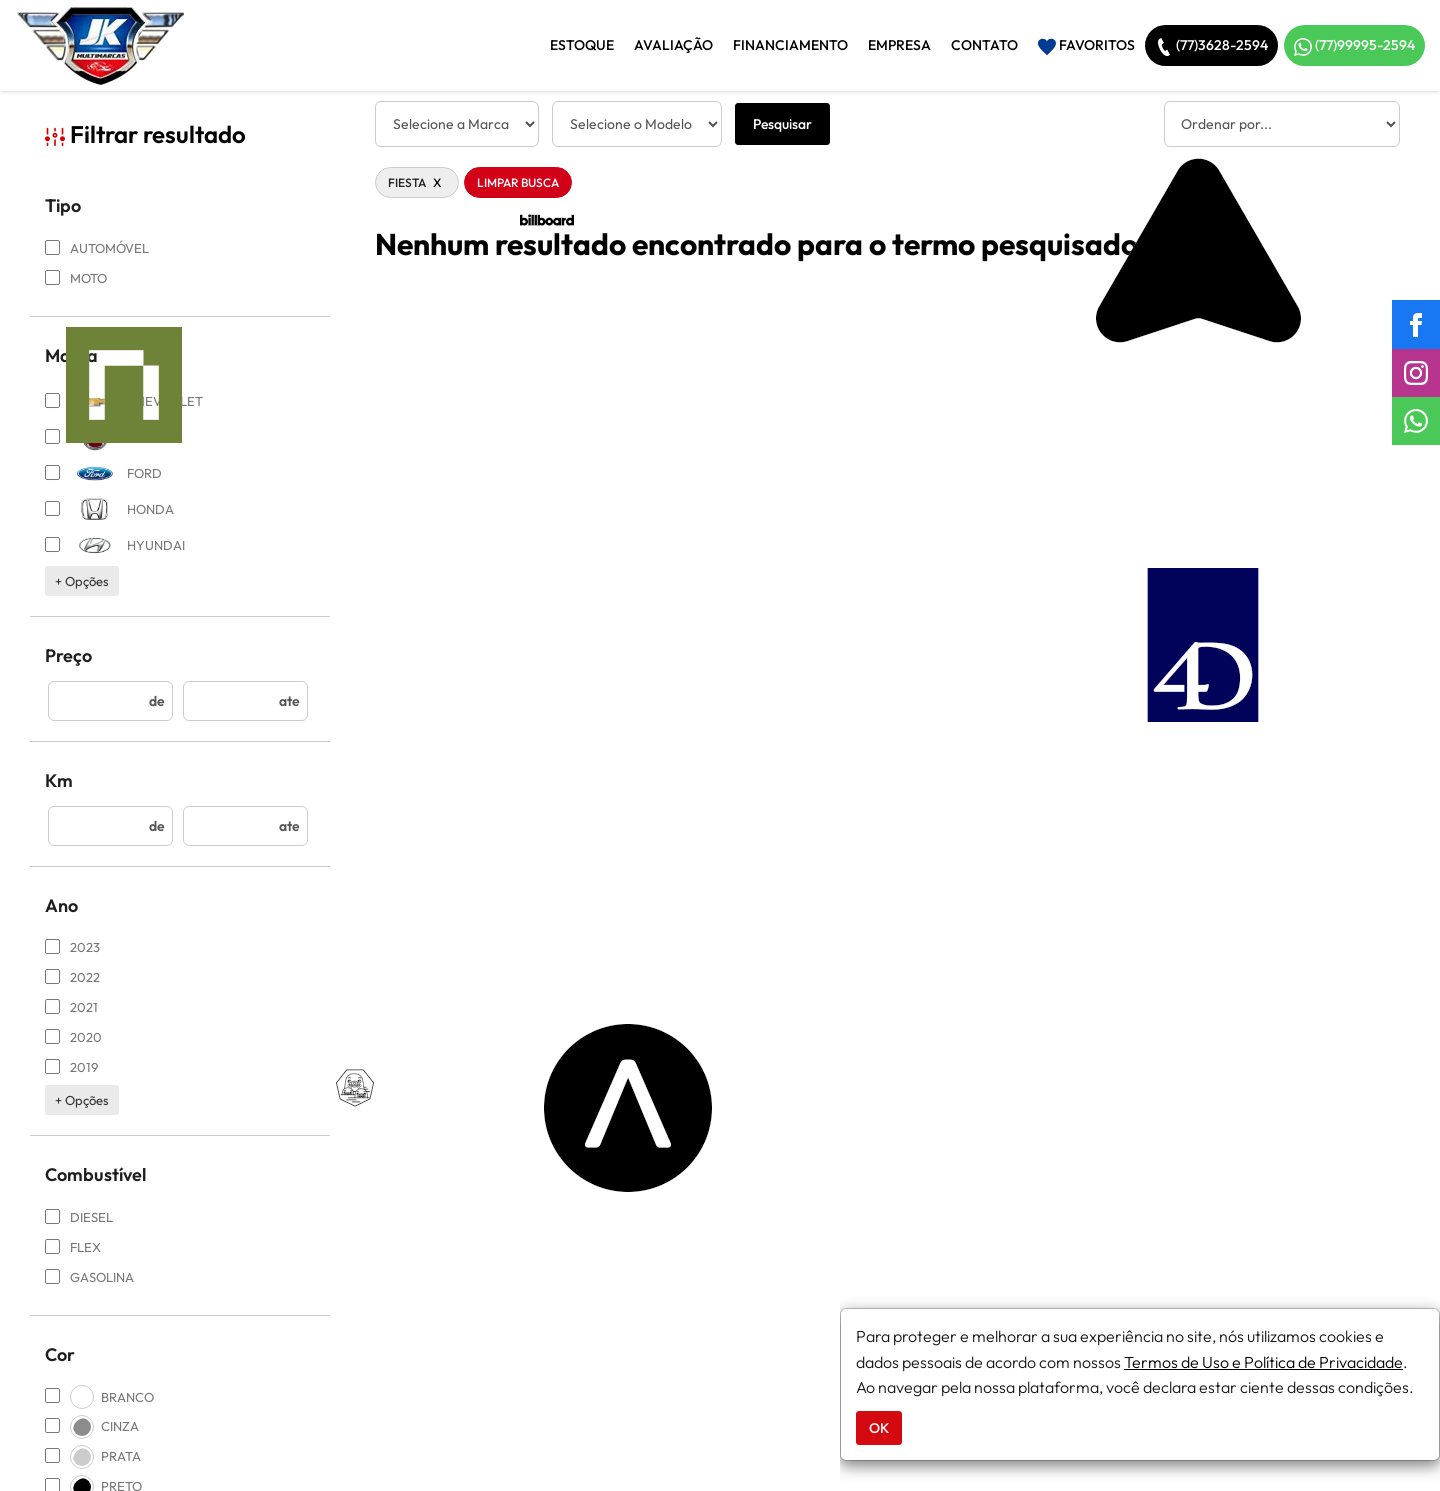 This screenshot has width=1440, height=1491. Describe the element at coordinates (124, 385) in the screenshot. I see `visit NameMC website` at that location.